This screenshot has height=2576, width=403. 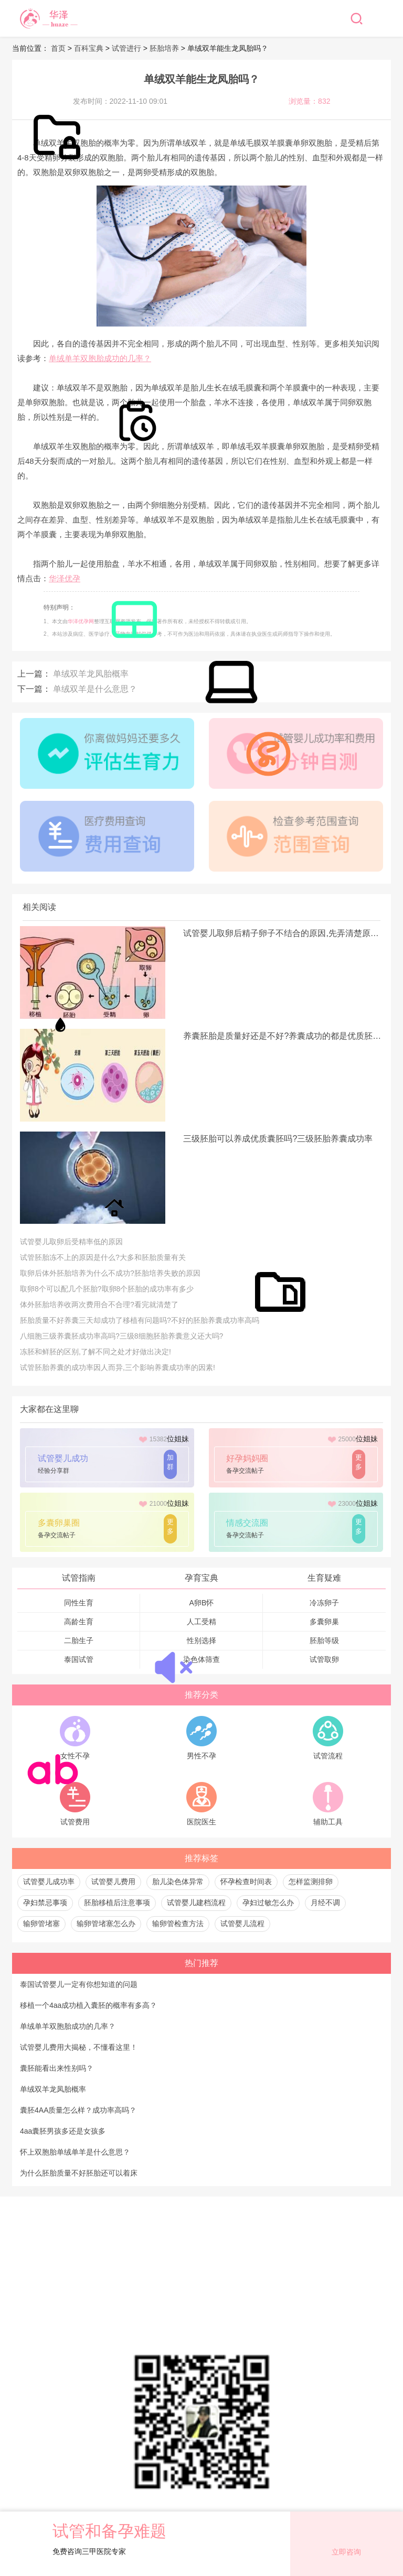 What do you see at coordinates (134, 619) in the screenshot?
I see `access touchpad settings` at bounding box center [134, 619].